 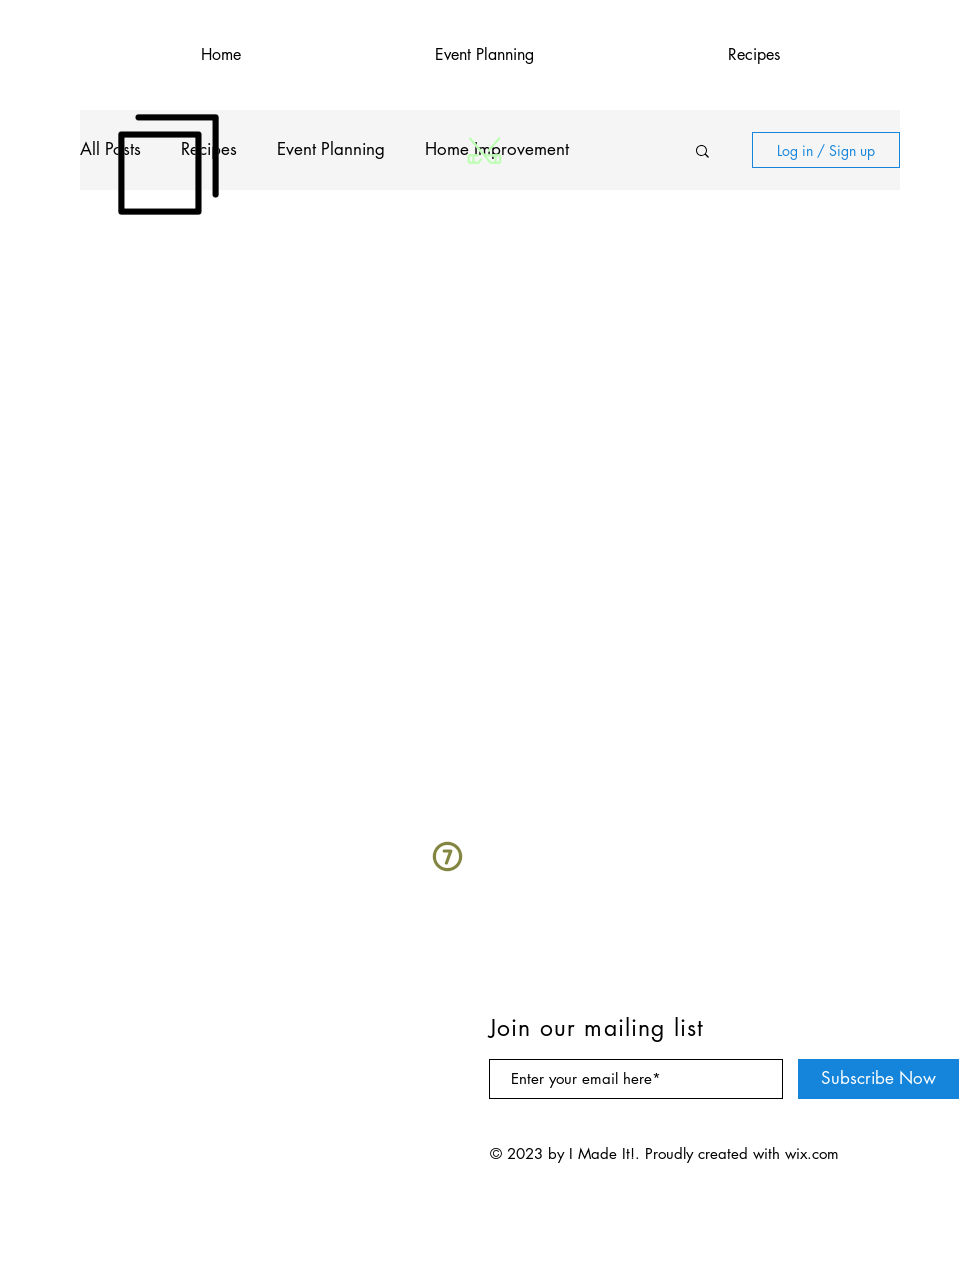 What do you see at coordinates (168, 164) in the screenshot?
I see `copy to clipboard` at bounding box center [168, 164].